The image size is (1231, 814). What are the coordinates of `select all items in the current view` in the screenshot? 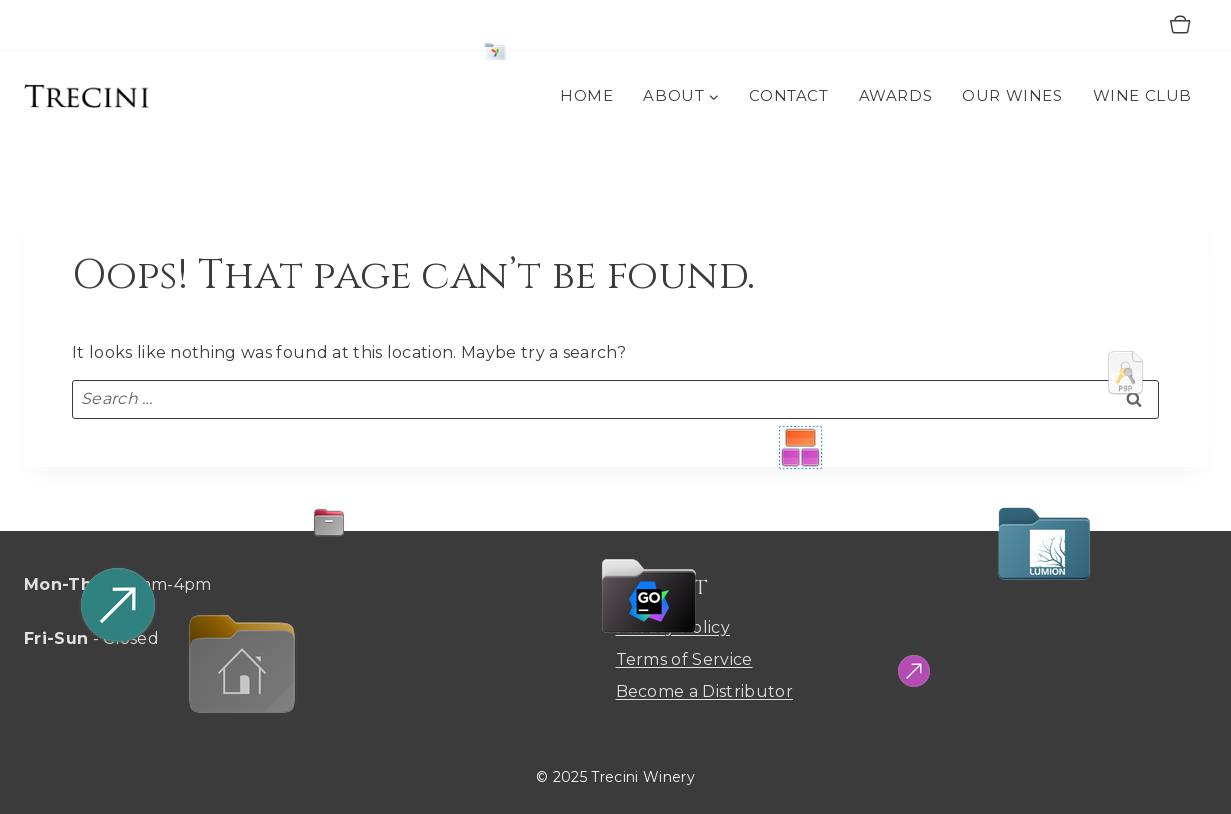 It's located at (800, 447).